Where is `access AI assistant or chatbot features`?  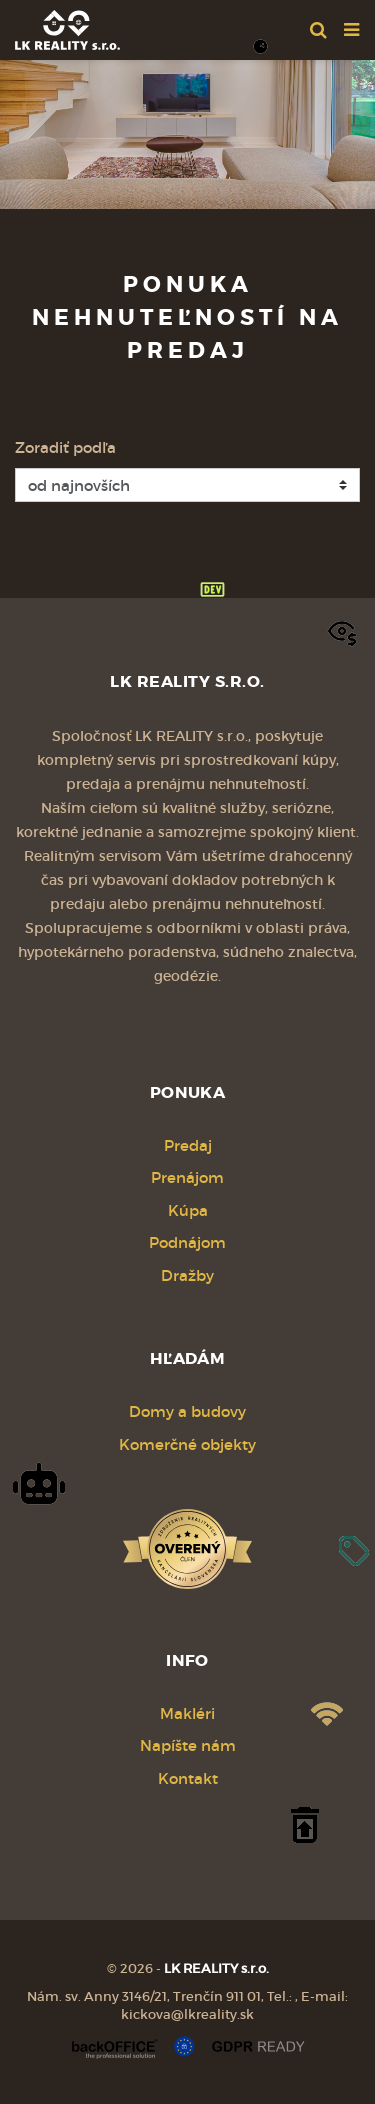
access AI assistant or chatbot features is located at coordinates (39, 1486).